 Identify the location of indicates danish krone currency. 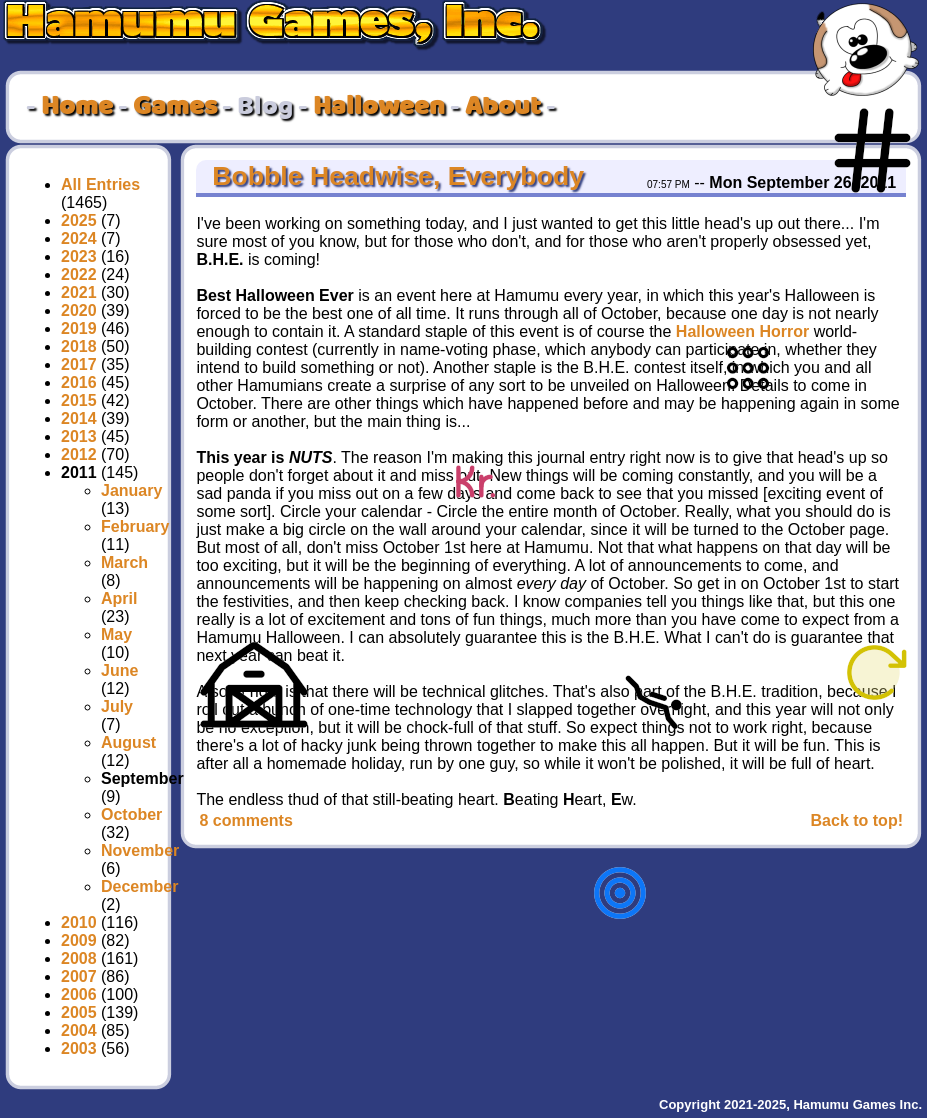
(474, 481).